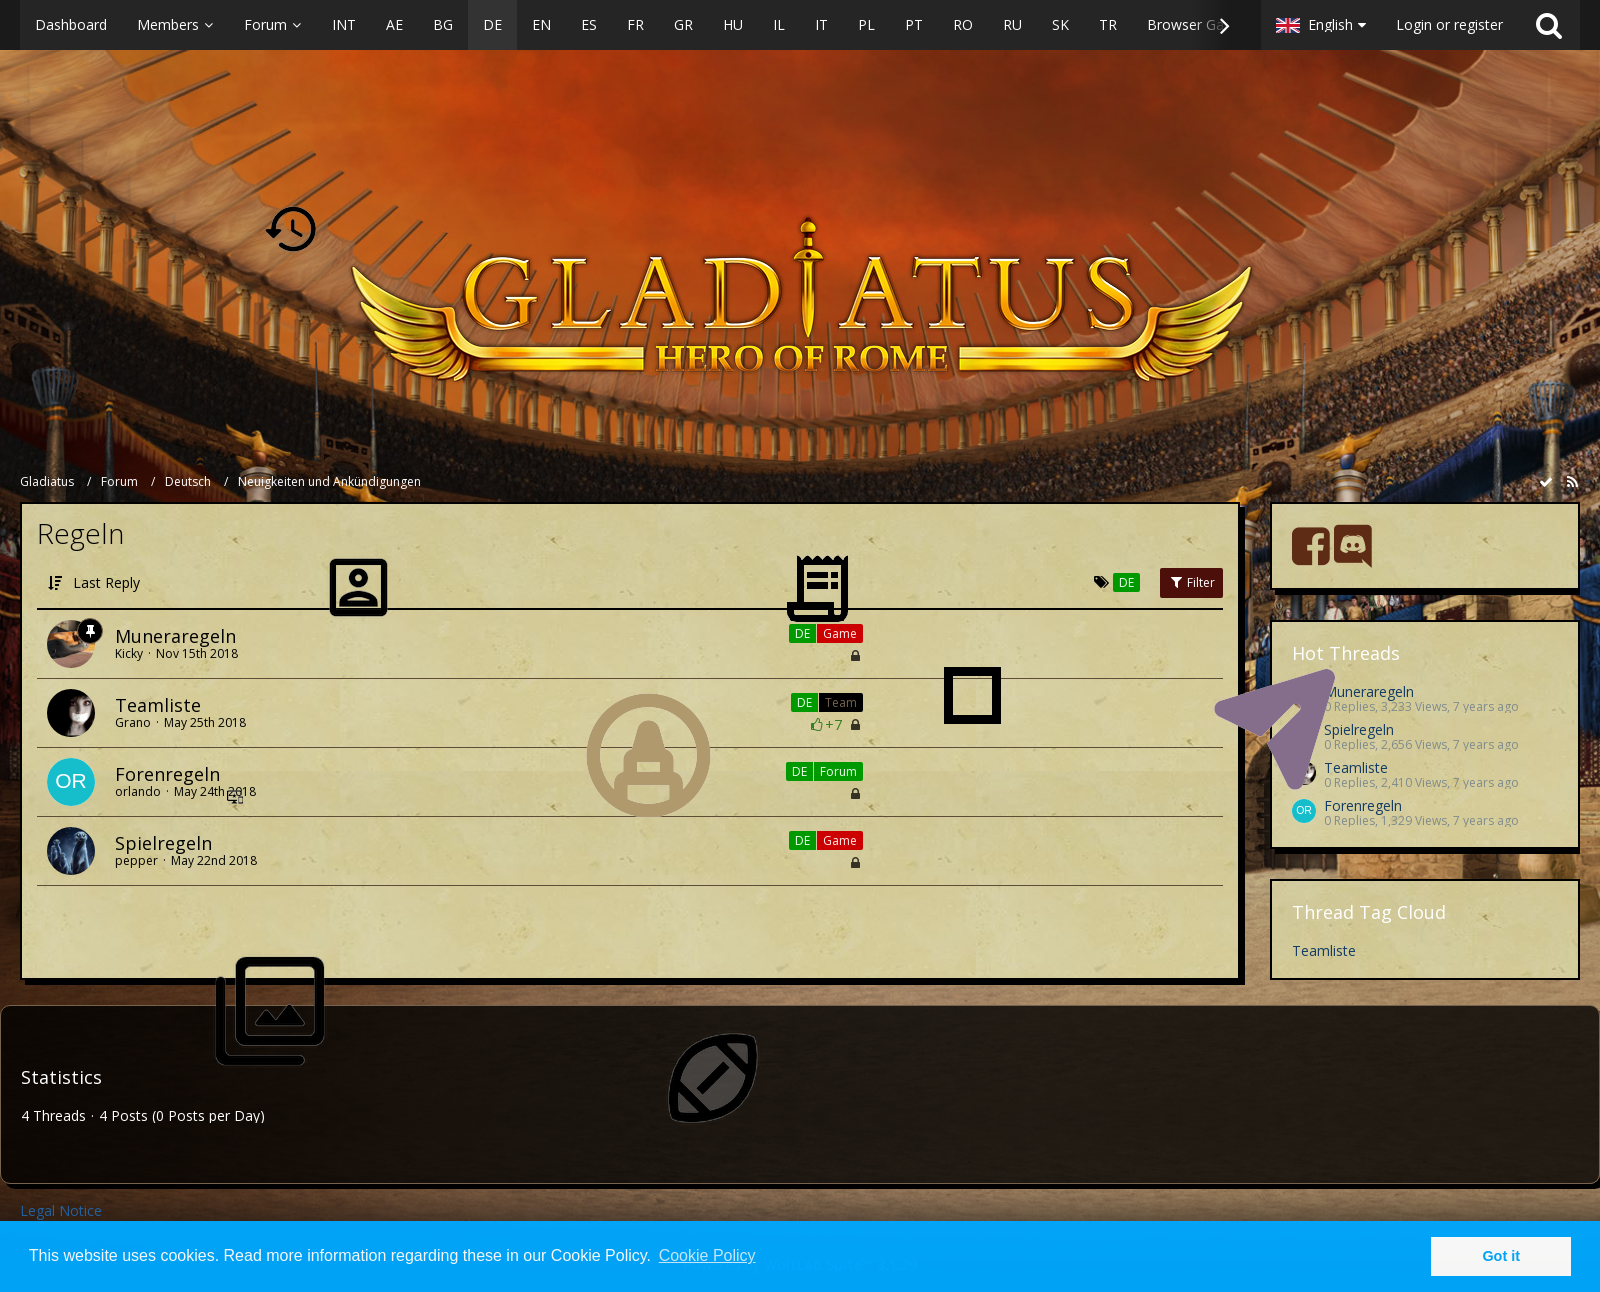  I want to click on view browsing or activity history, so click(291, 229).